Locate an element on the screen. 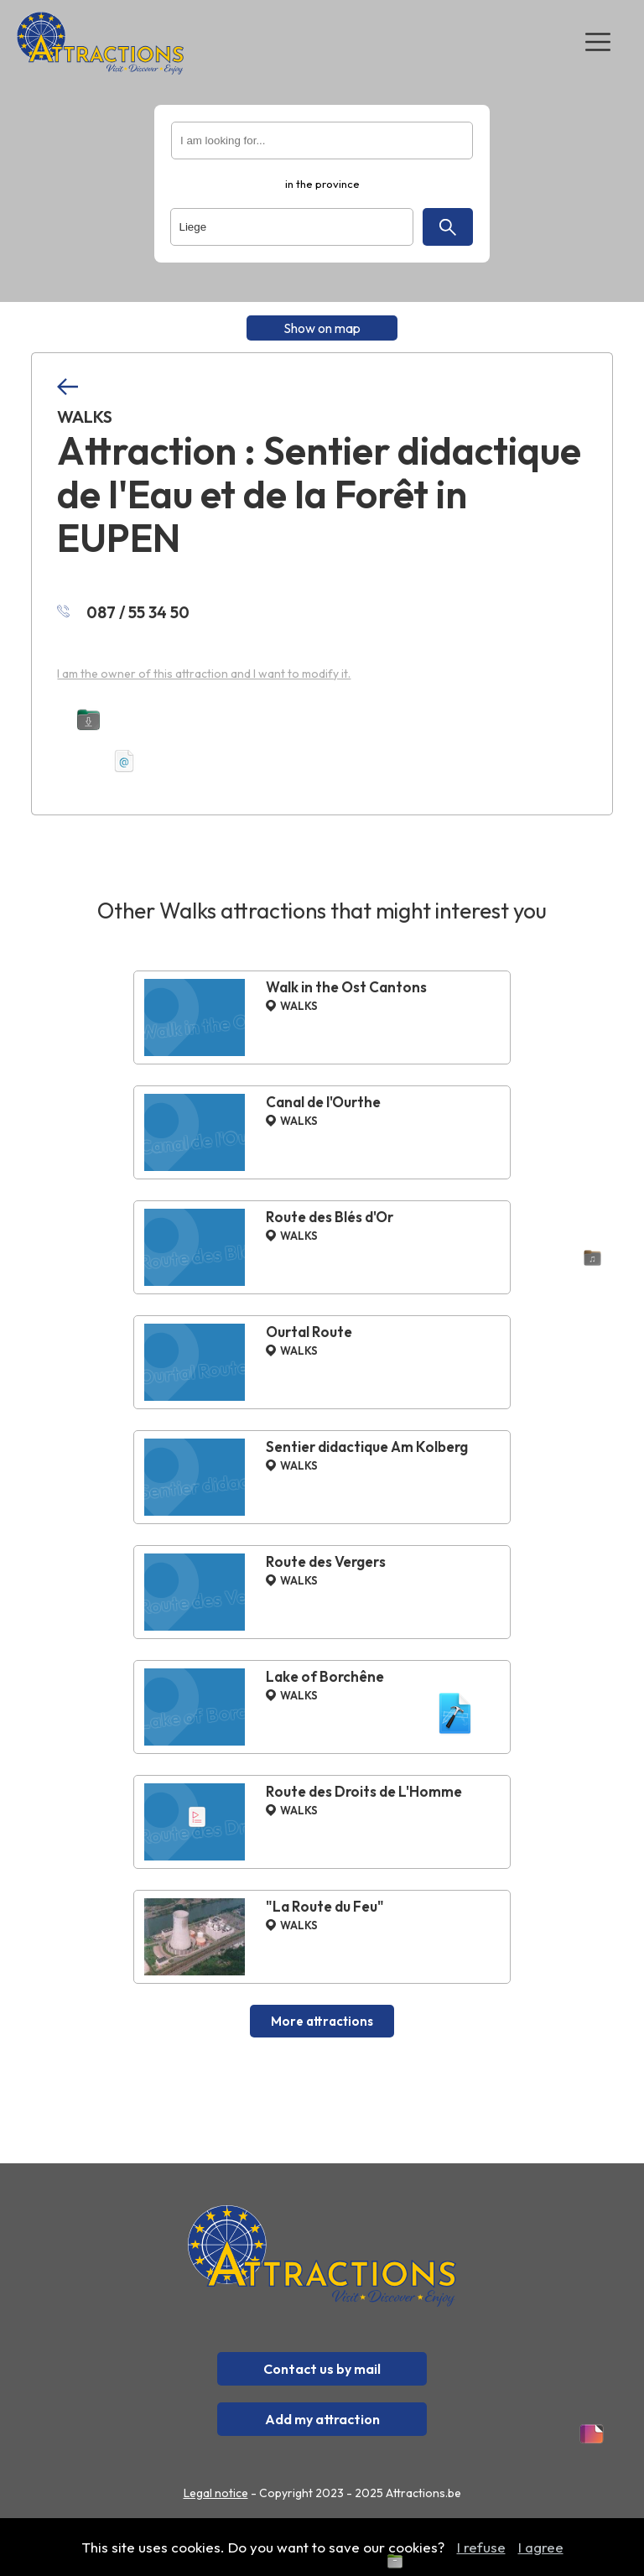 The height and width of the screenshot is (2576, 644). customize desktop theme settings is located at coordinates (591, 2433).